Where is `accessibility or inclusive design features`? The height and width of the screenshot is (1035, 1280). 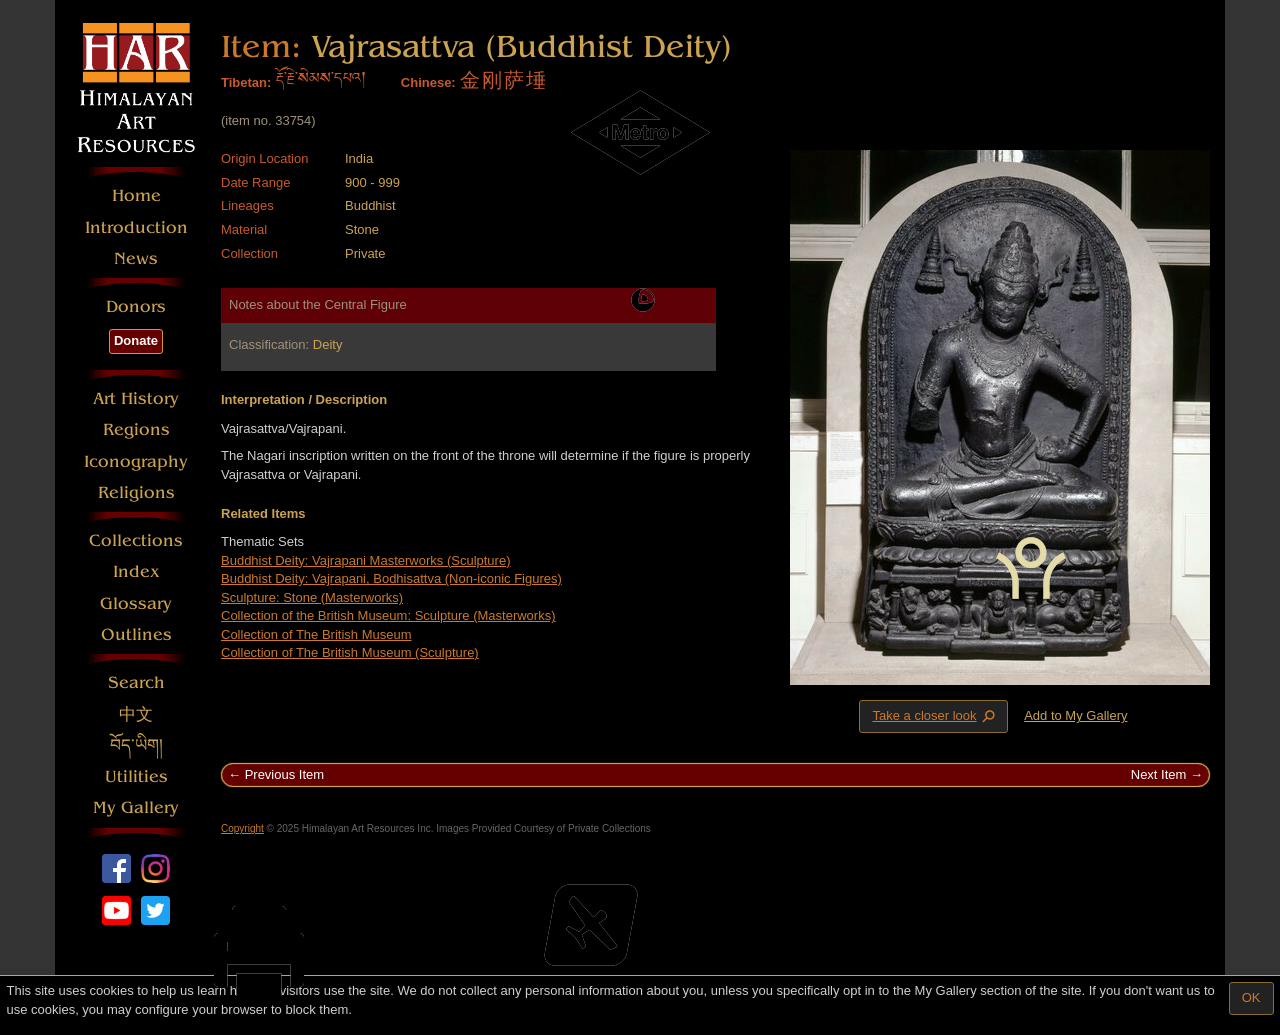
accessibility or inclusive design features is located at coordinates (1031, 568).